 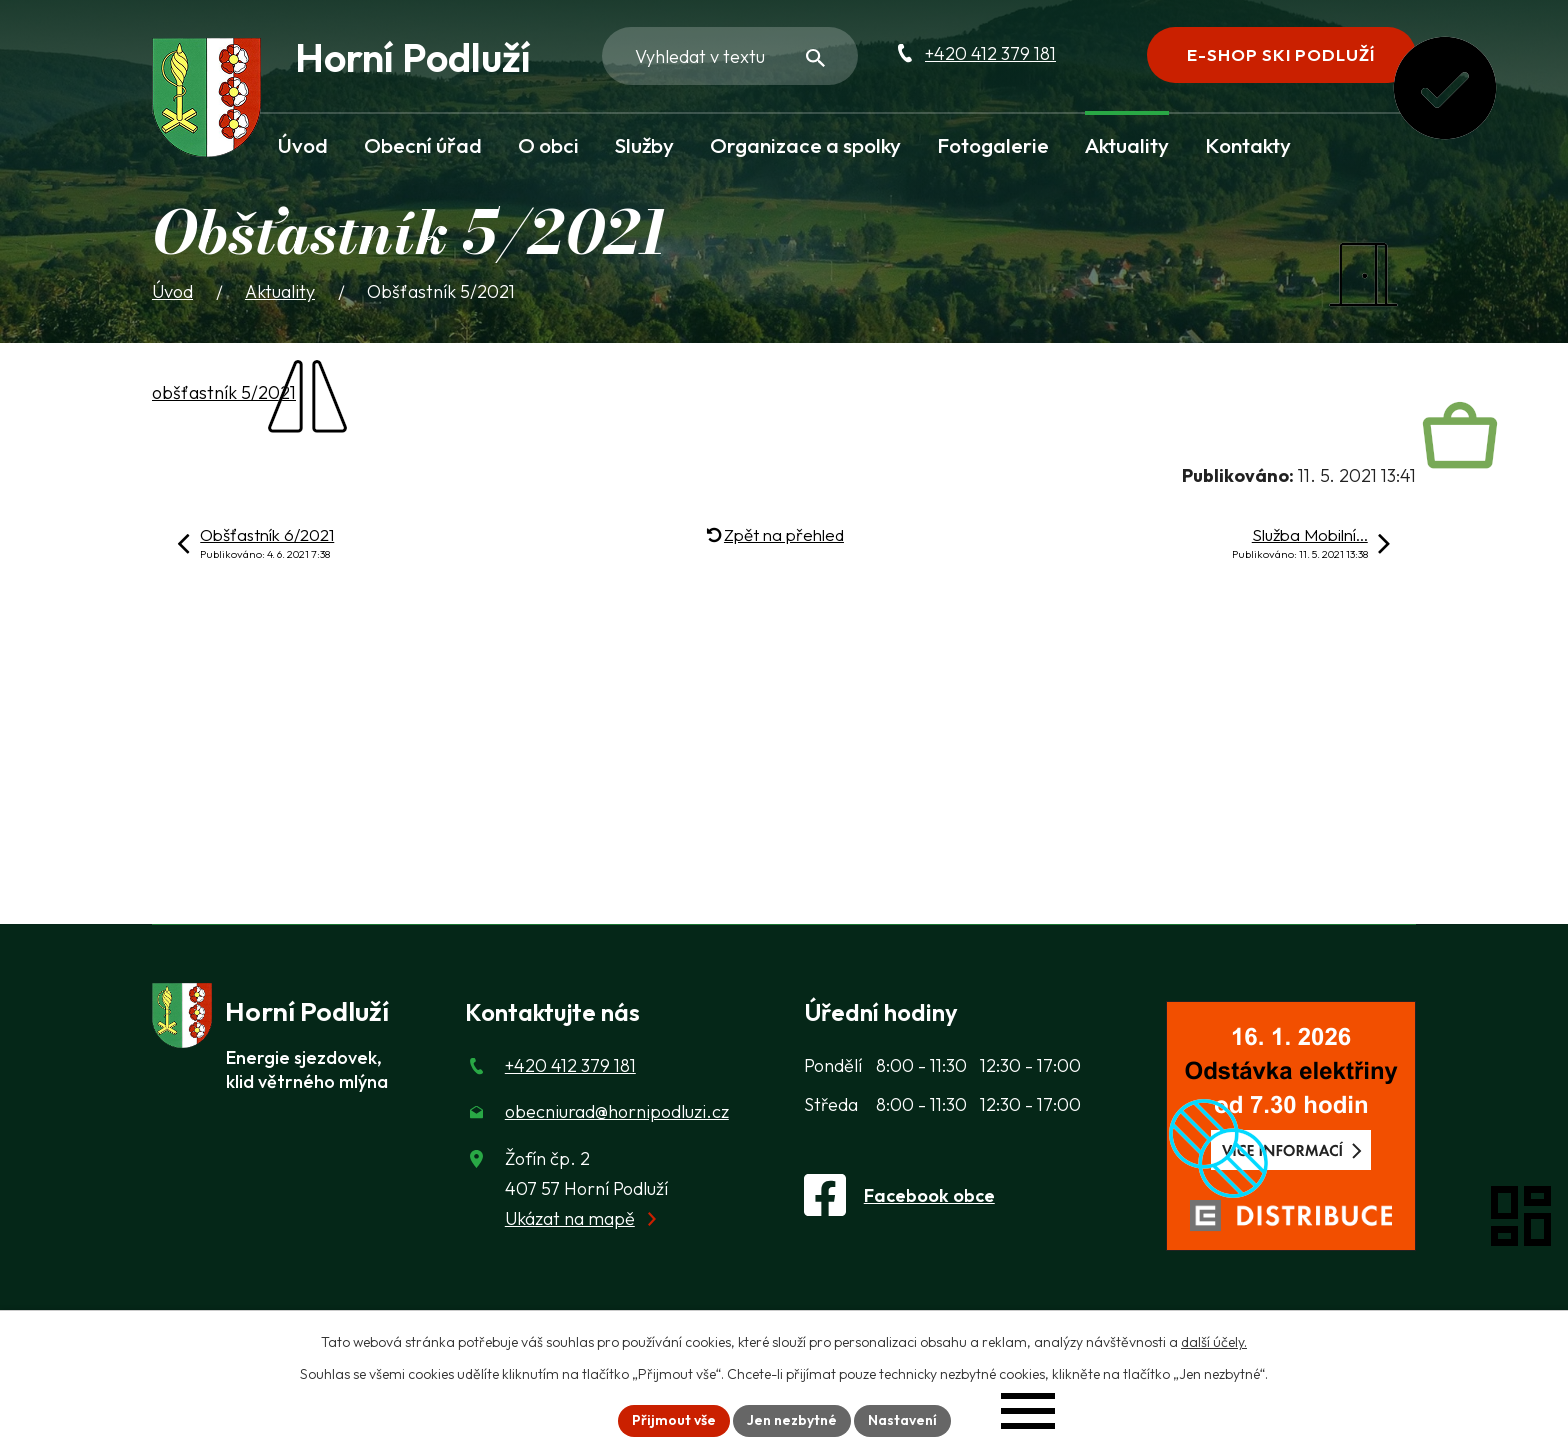 I want to click on indicates a completed or successful action, so click(x=1445, y=88).